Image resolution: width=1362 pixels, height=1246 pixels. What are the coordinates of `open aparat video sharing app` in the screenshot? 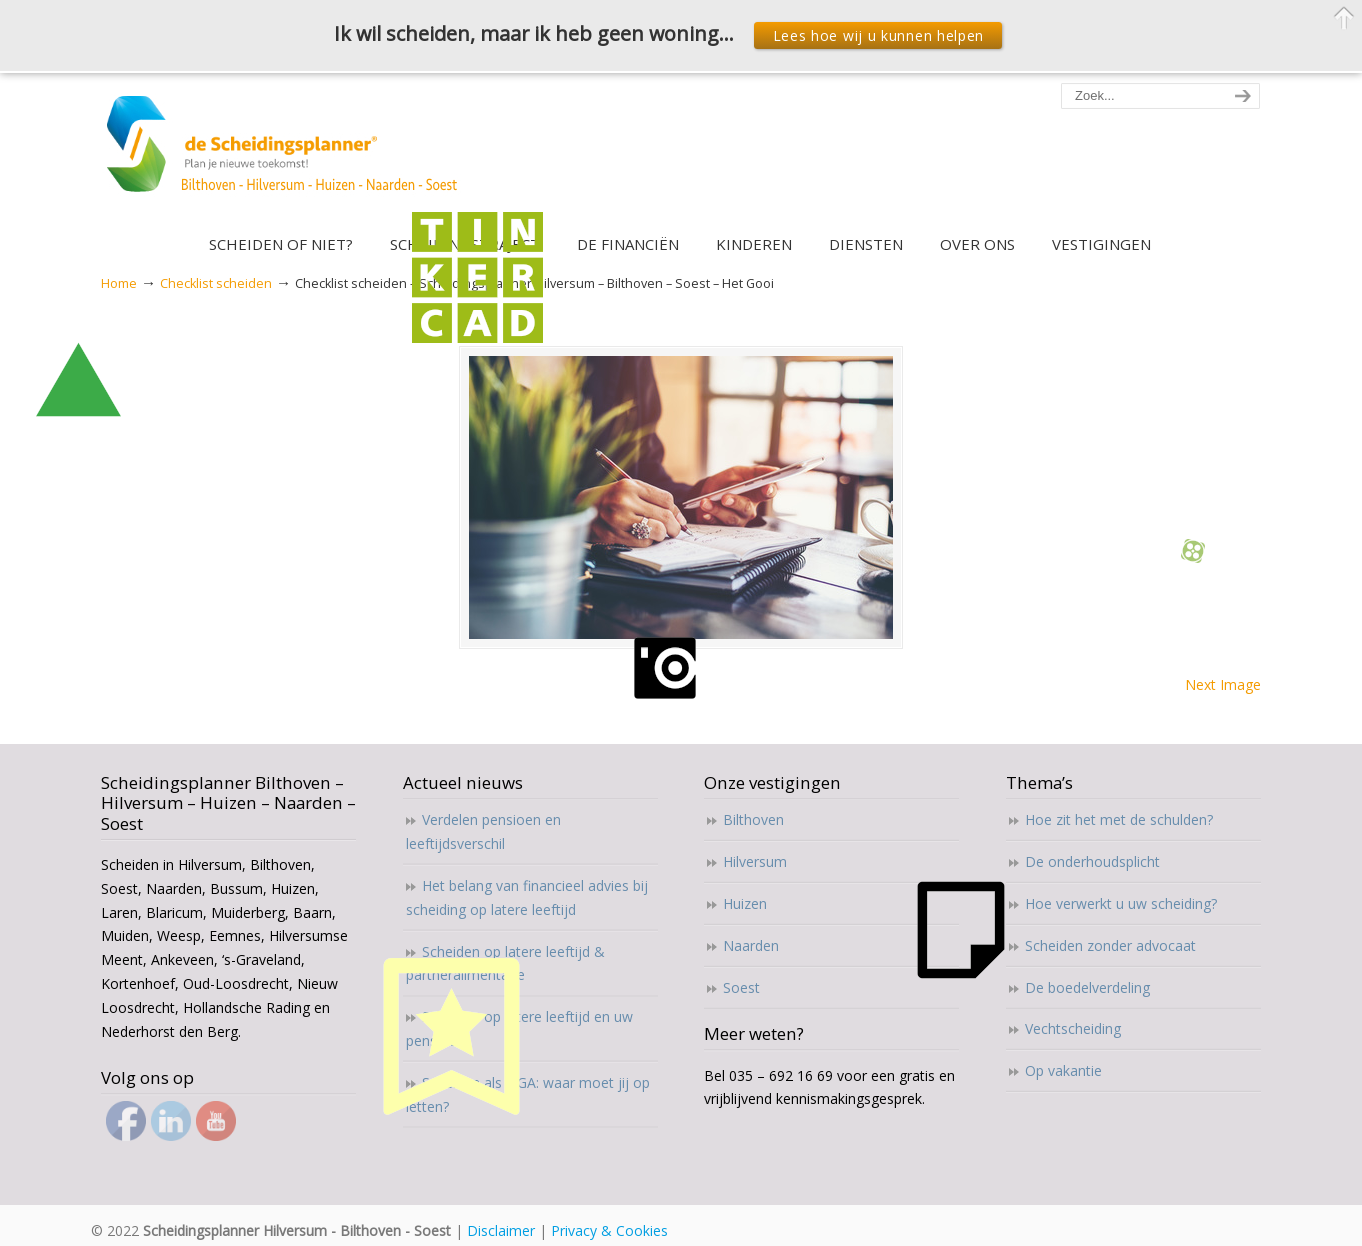 It's located at (1193, 551).